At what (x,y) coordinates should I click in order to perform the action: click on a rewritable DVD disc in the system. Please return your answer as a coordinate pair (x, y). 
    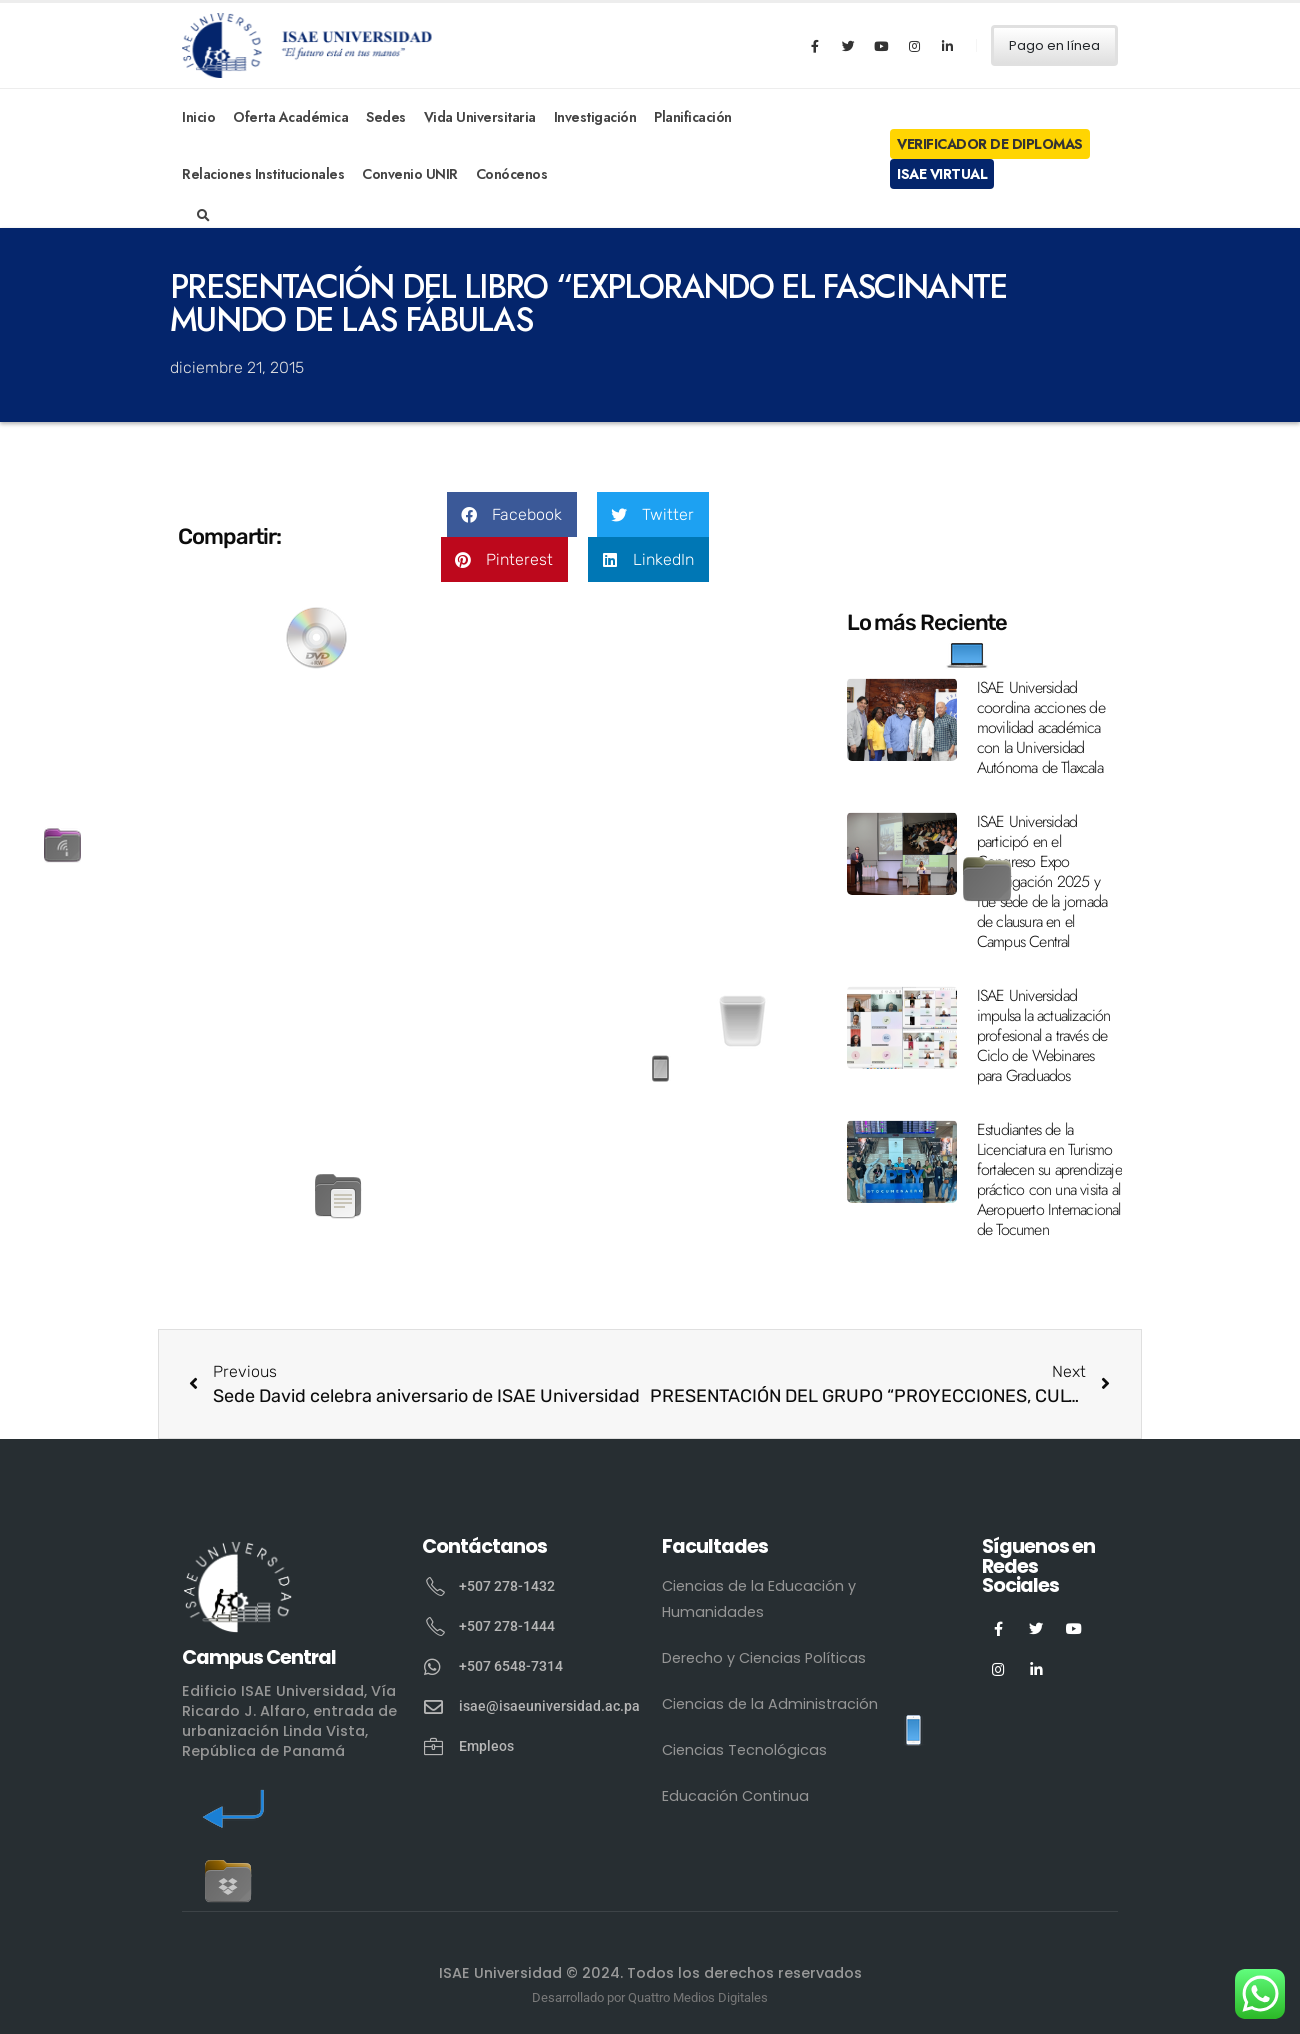
    Looking at the image, I should click on (316, 638).